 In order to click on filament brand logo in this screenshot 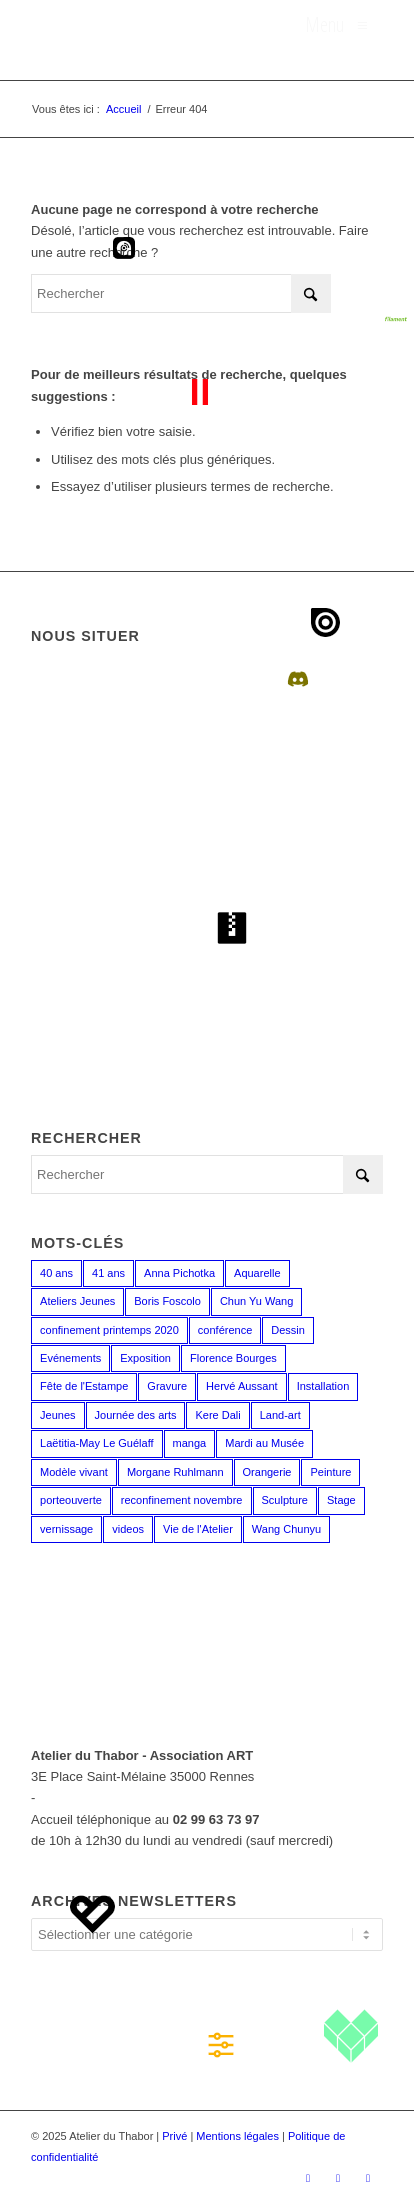, I will do `click(396, 319)`.